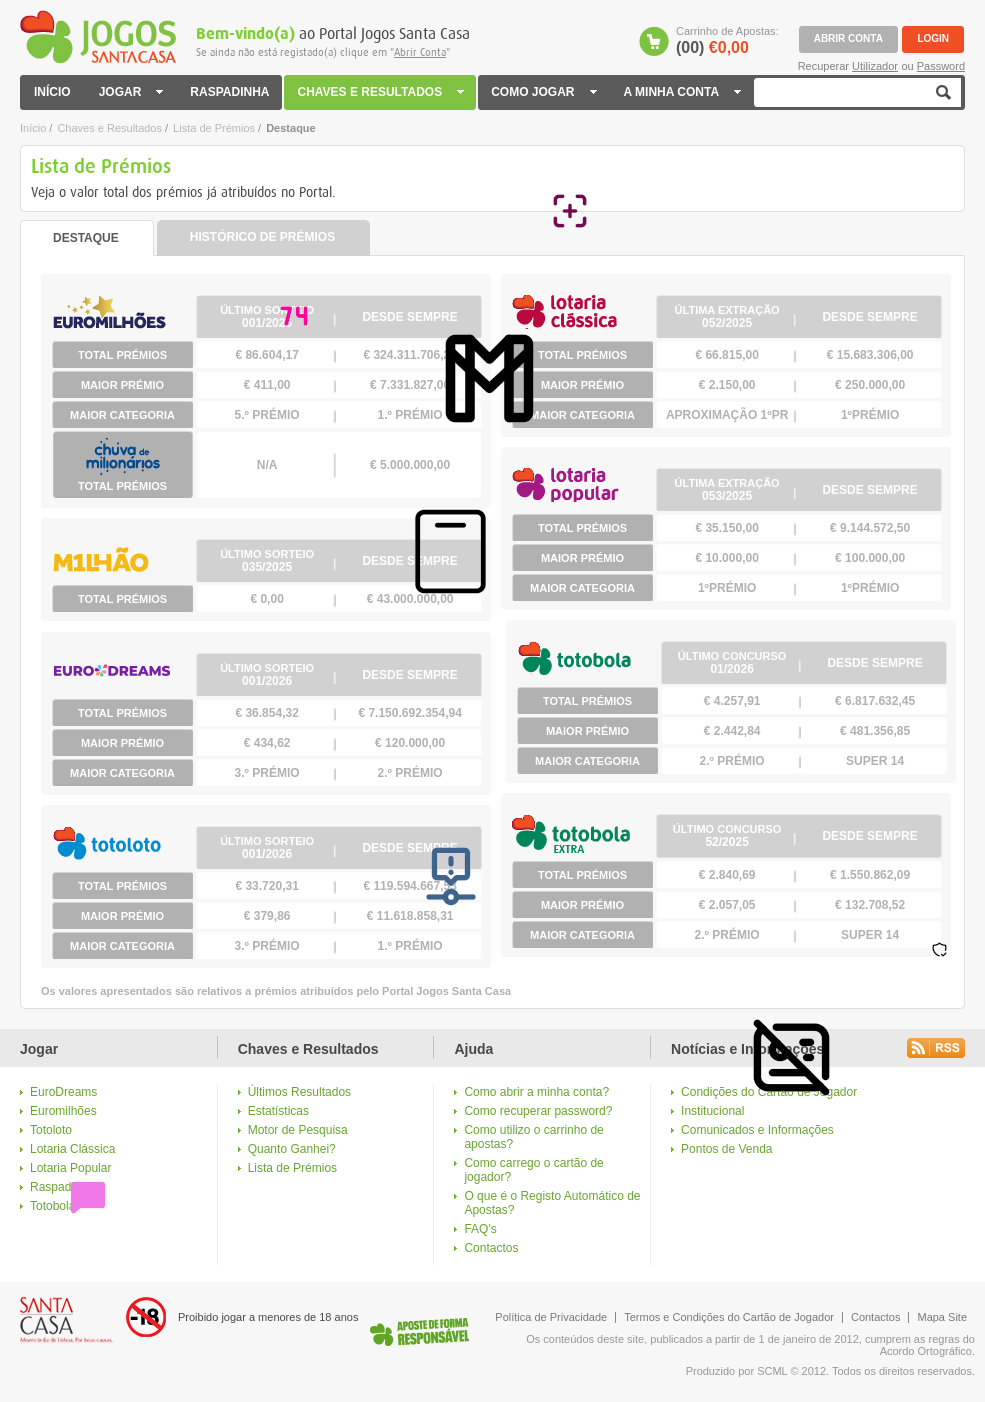  I want to click on center or focus on current location, so click(570, 211).